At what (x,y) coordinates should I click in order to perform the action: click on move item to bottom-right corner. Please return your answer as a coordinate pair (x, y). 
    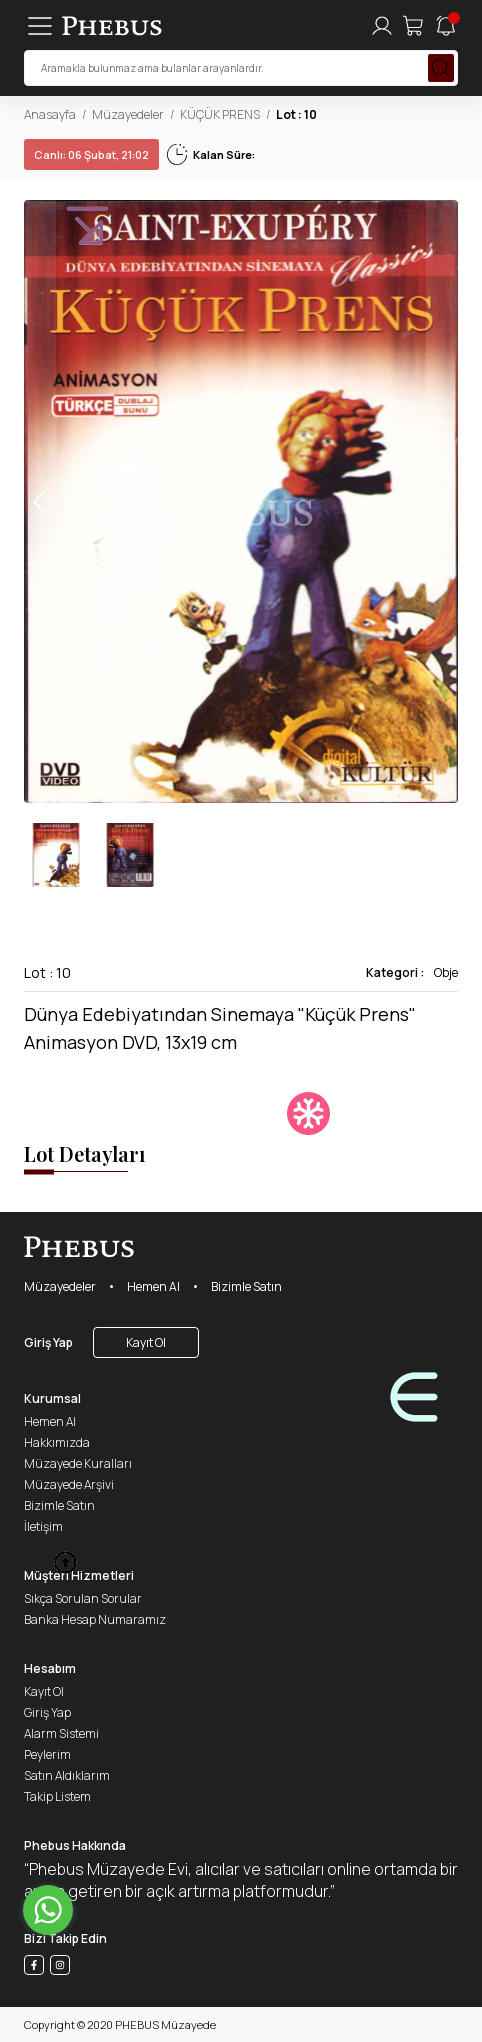
    Looking at the image, I should click on (87, 227).